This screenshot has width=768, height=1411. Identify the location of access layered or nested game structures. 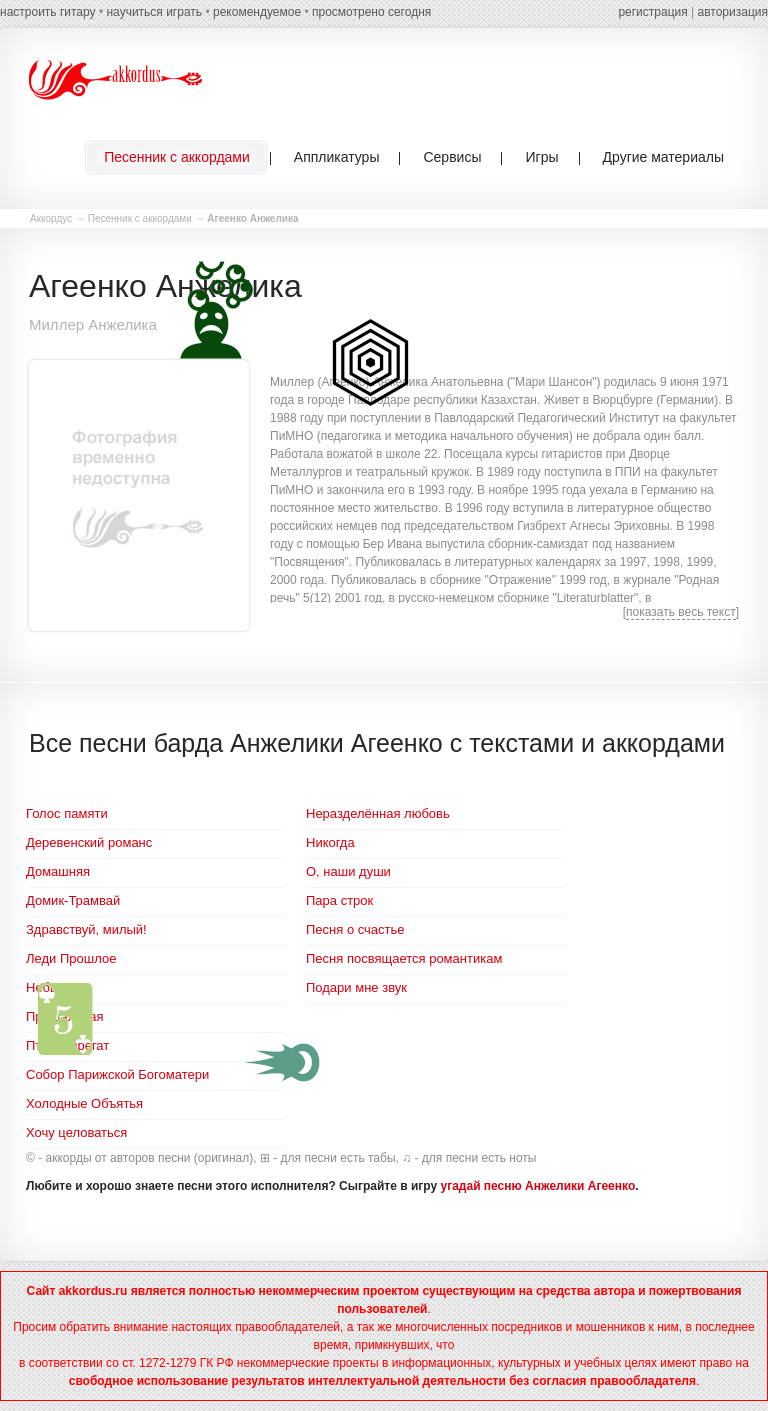
(370, 362).